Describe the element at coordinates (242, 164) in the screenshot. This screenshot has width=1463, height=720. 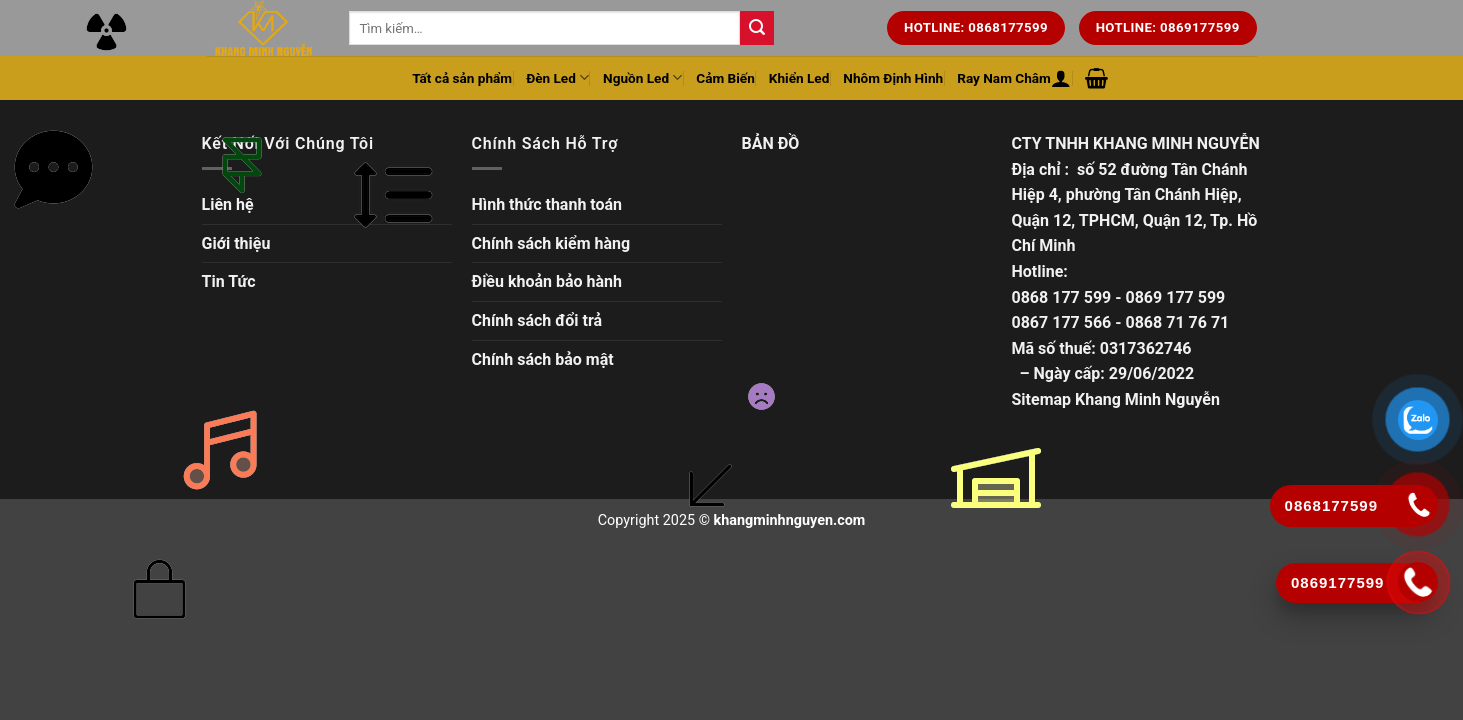
I see `open Framer design tool` at that location.